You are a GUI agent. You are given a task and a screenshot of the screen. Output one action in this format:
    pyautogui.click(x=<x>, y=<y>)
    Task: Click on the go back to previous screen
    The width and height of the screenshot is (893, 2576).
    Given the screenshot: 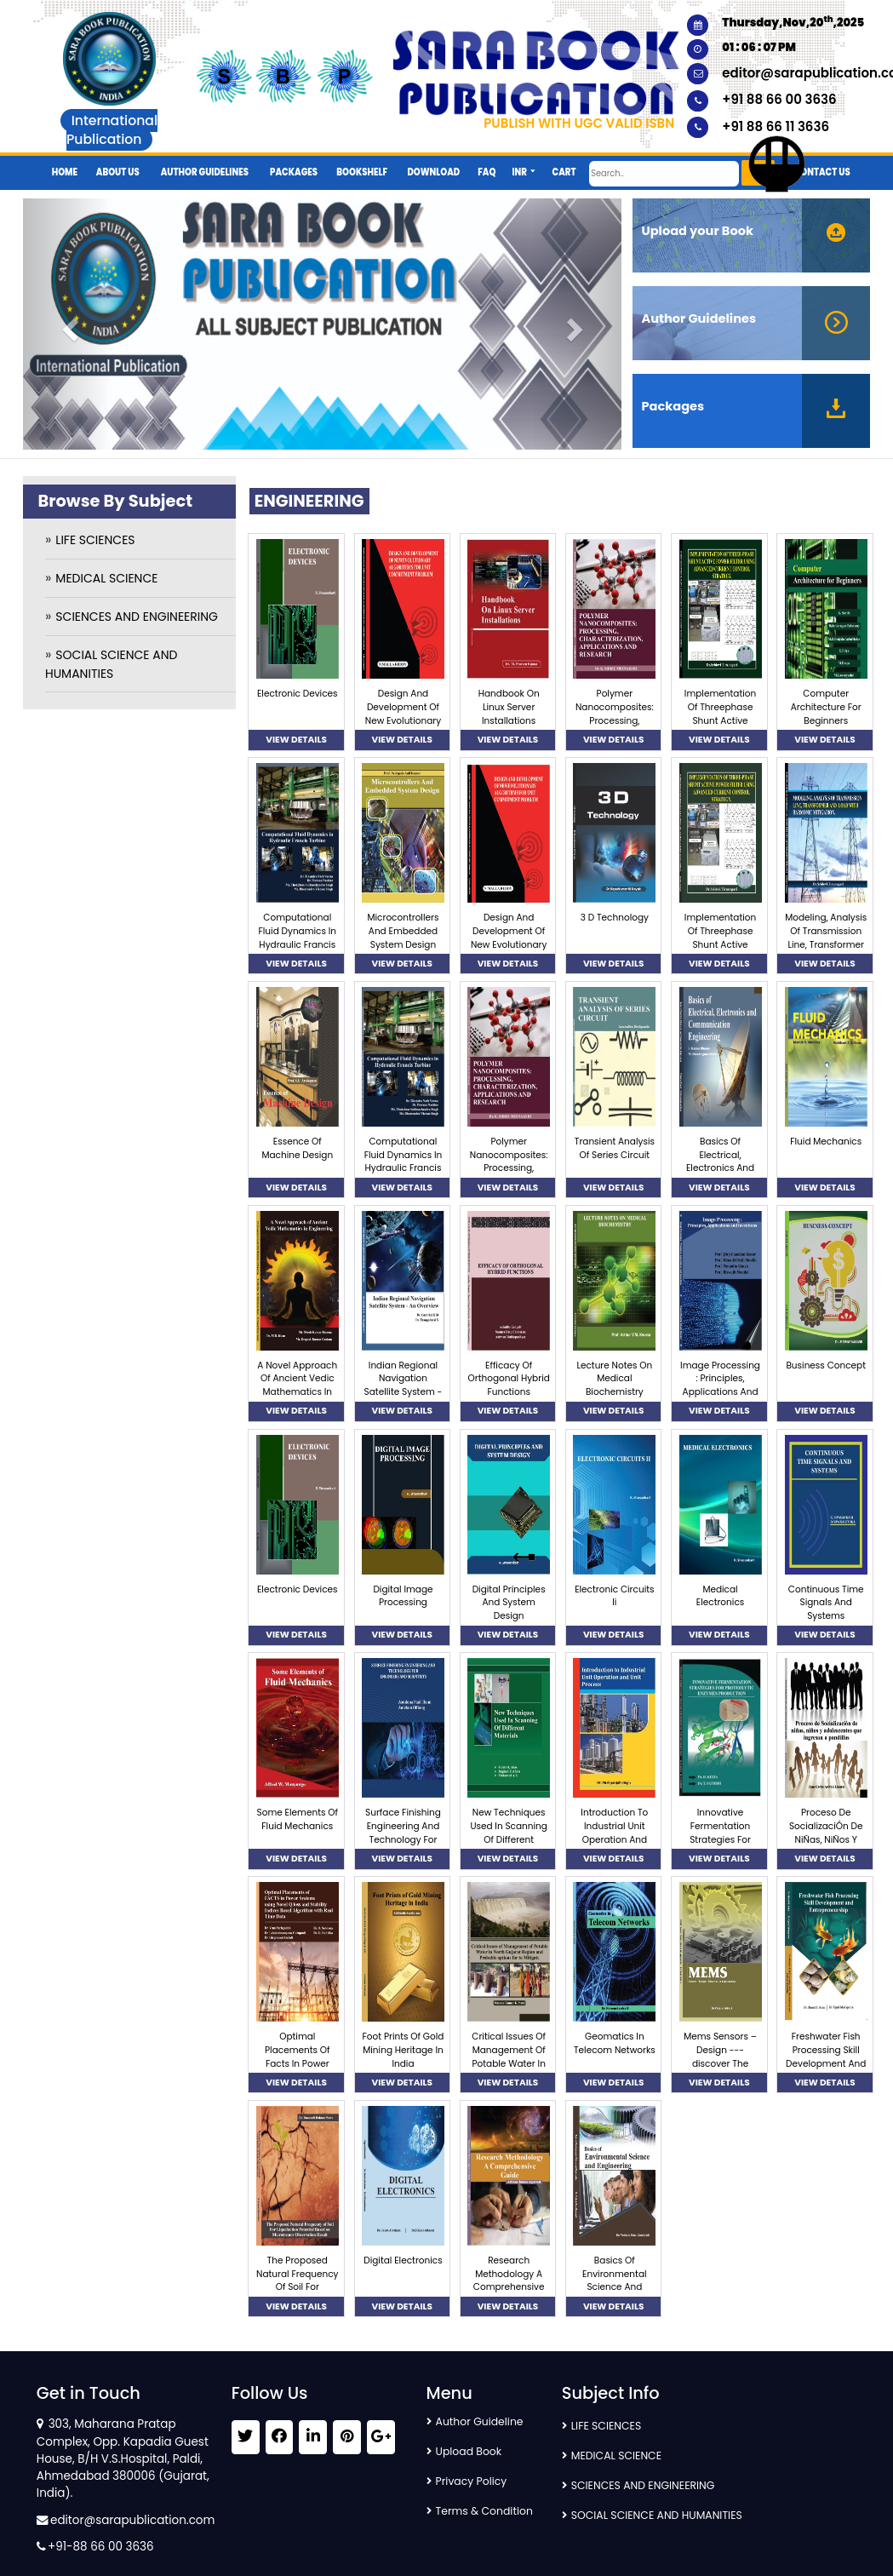 What is the action you would take?
    pyautogui.click(x=524, y=1557)
    